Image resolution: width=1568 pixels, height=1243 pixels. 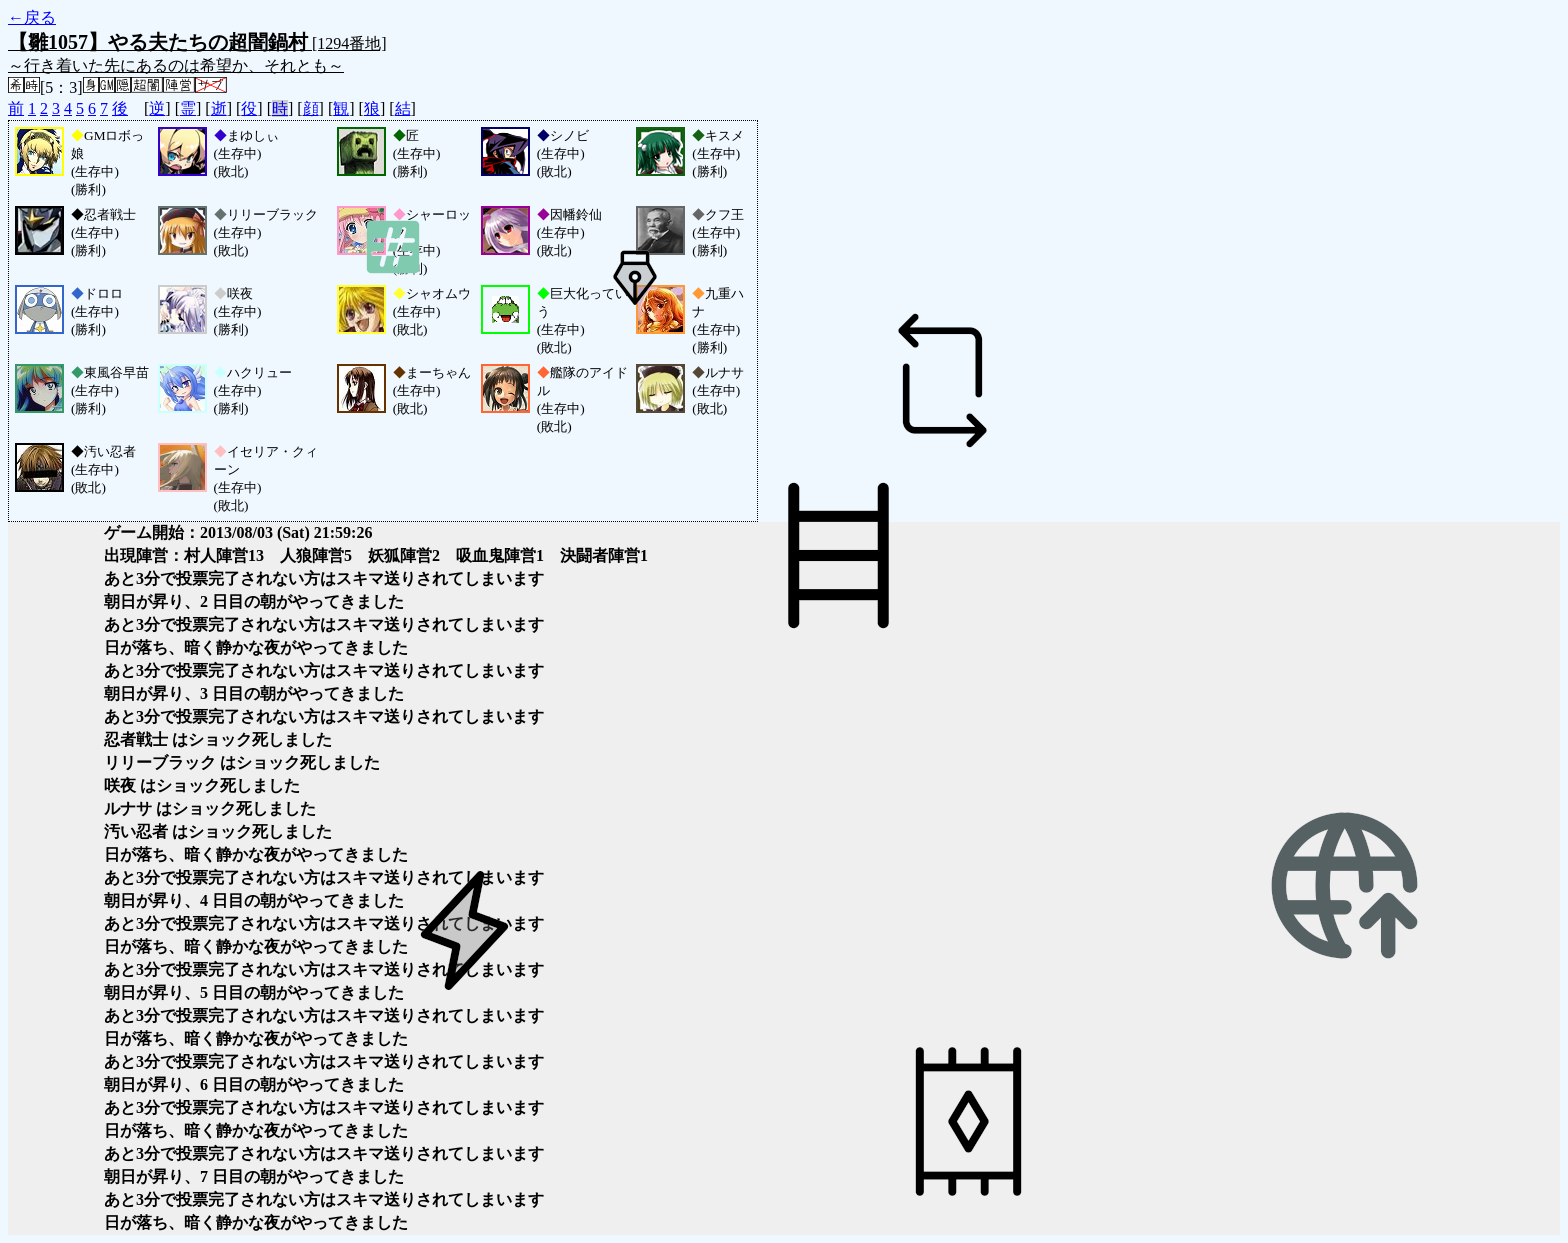 I want to click on view or browse hashtags, so click(x=393, y=247).